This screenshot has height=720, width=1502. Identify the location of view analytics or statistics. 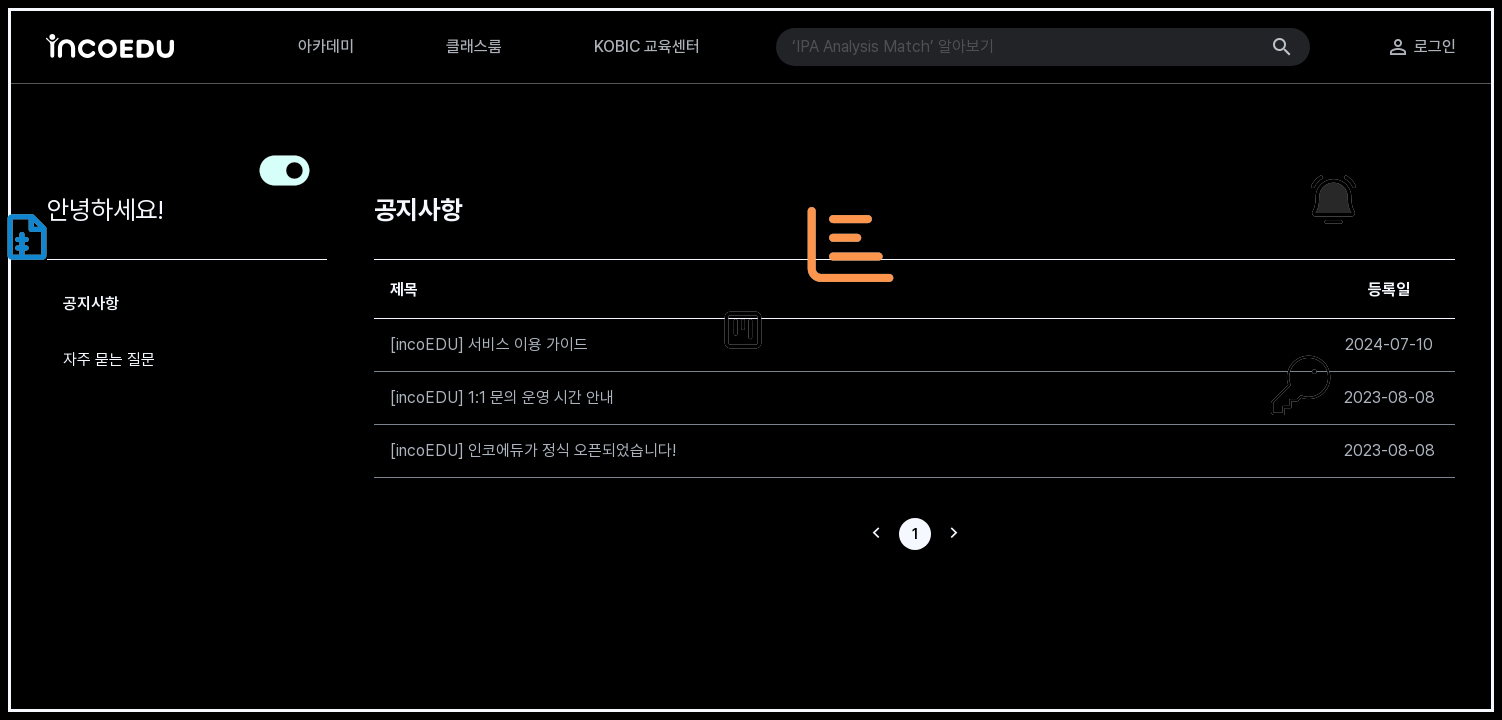
(850, 244).